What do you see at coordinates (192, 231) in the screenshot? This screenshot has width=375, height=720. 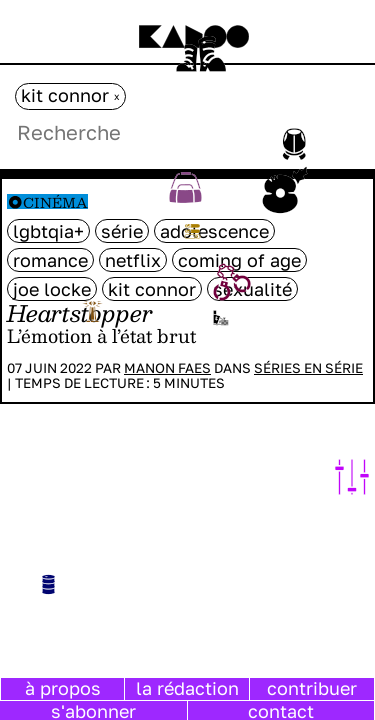 I see `adjust settings with multiple toggle switches` at bounding box center [192, 231].